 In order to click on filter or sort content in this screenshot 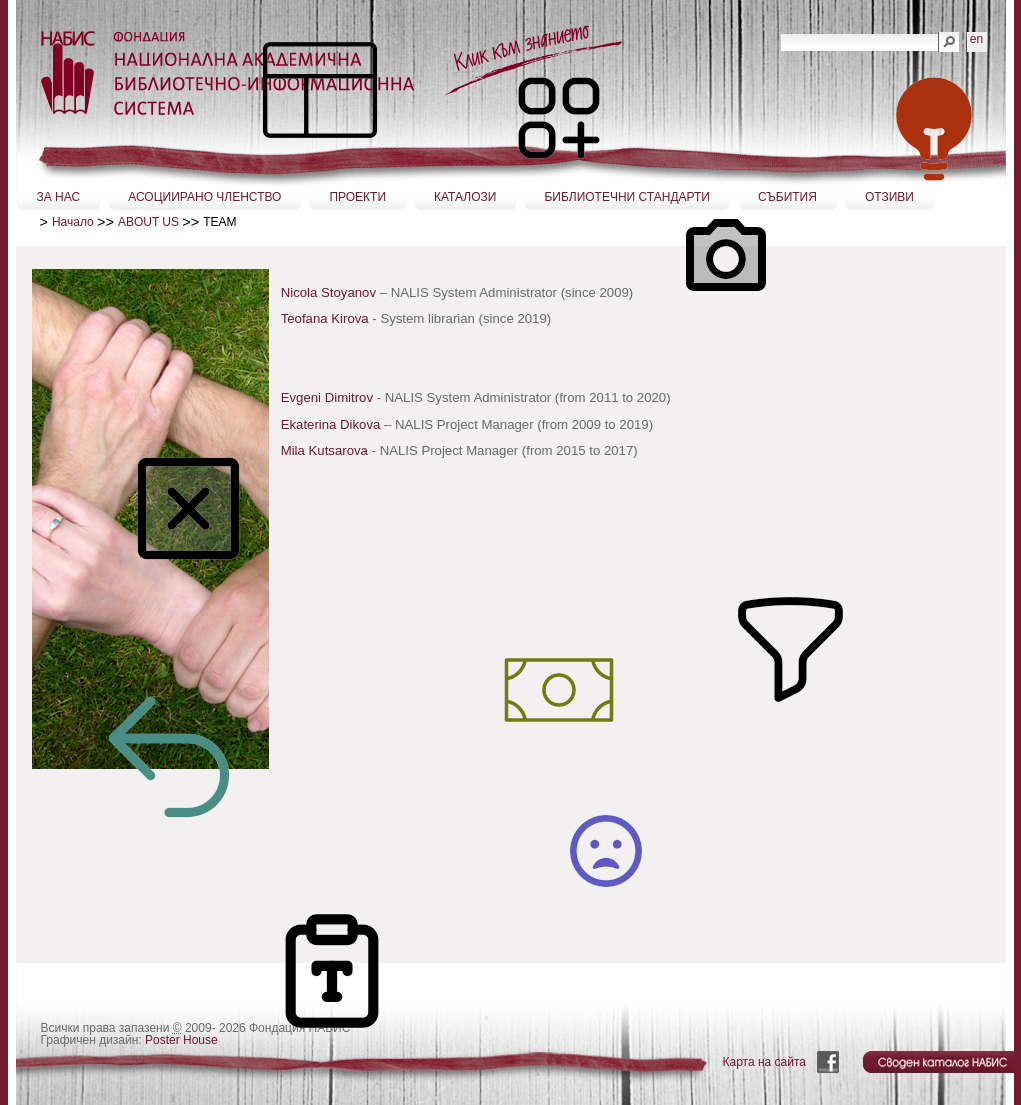, I will do `click(790, 649)`.